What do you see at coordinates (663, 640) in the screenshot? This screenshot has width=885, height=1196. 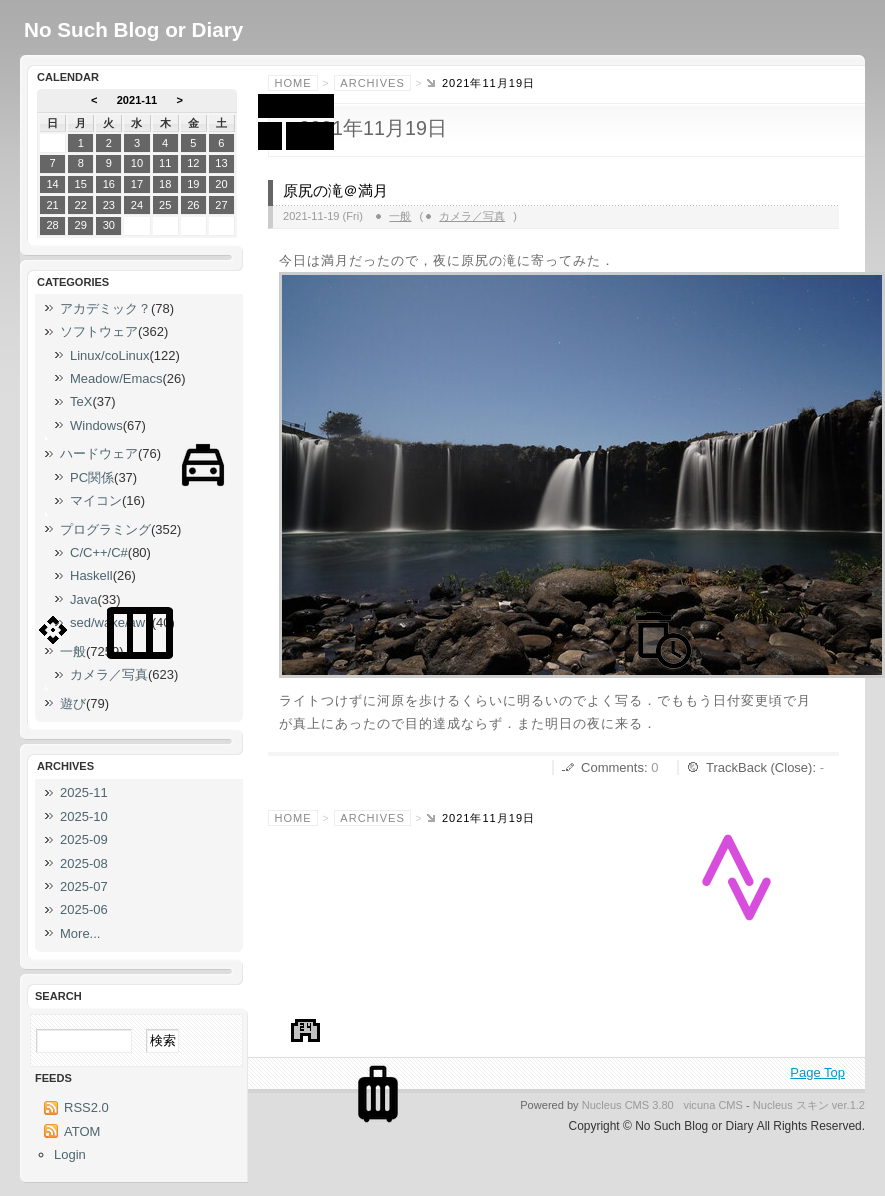 I see `enable auto-delete for temporary files` at bounding box center [663, 640].